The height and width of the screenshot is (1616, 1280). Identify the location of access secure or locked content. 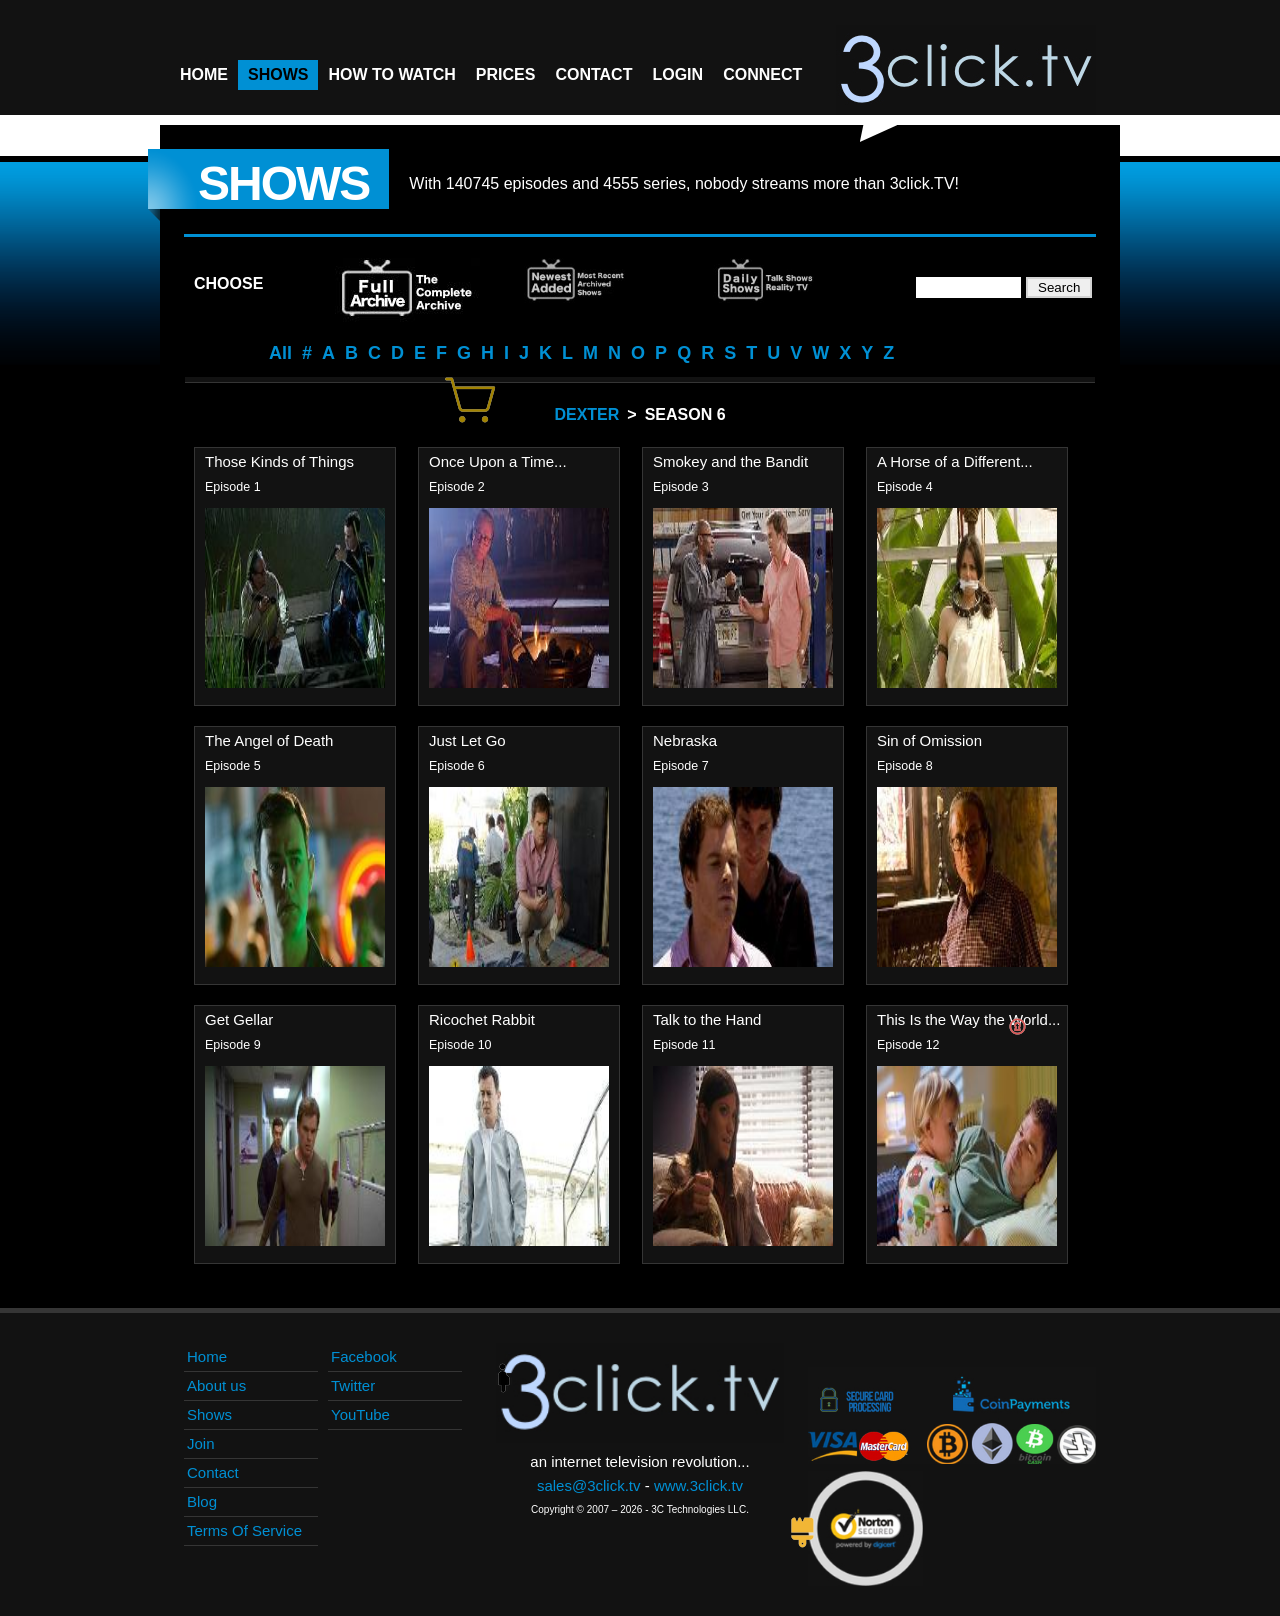
(1017, 1026).